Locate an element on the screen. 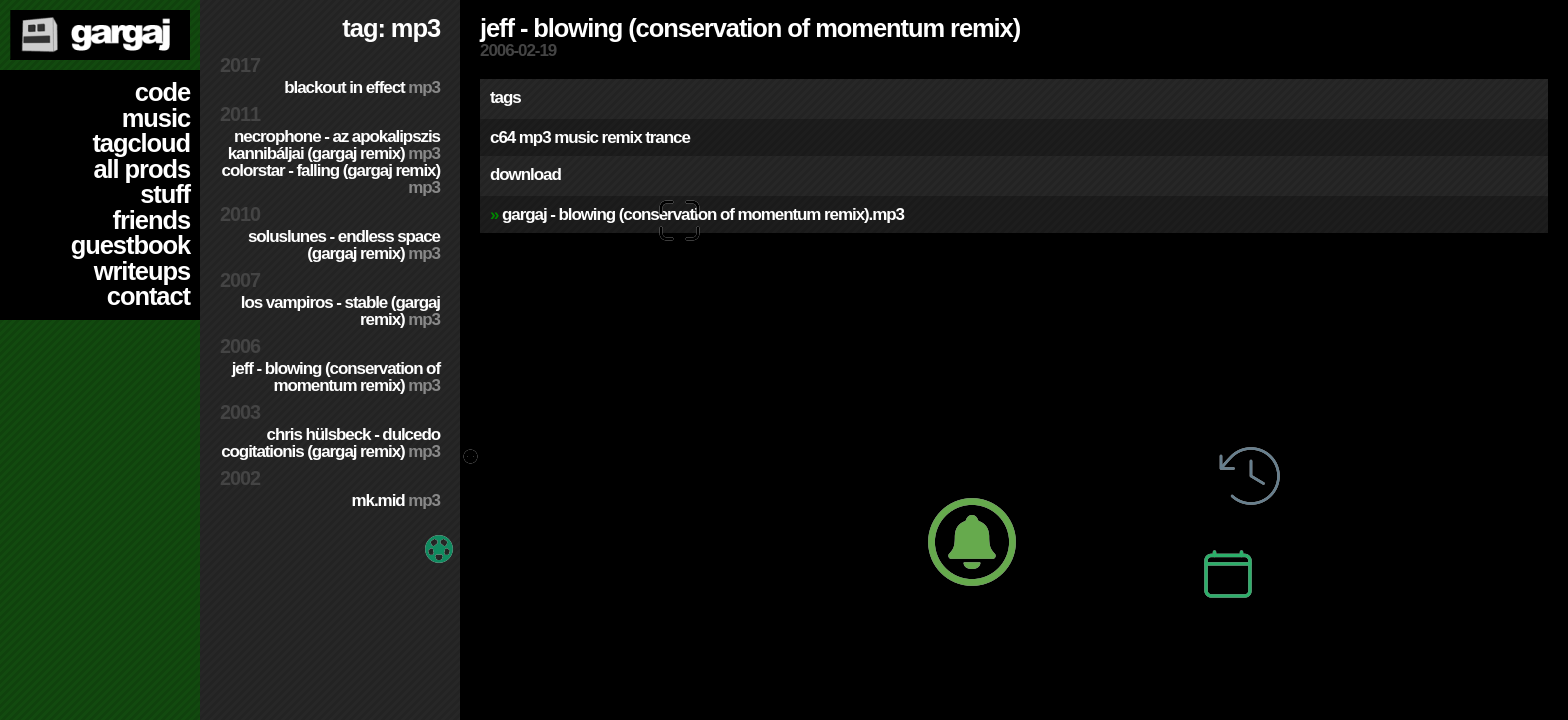 This screenshot has width=1568, height=720. scan a QR code or barcode is located at coordinates (679, 220).